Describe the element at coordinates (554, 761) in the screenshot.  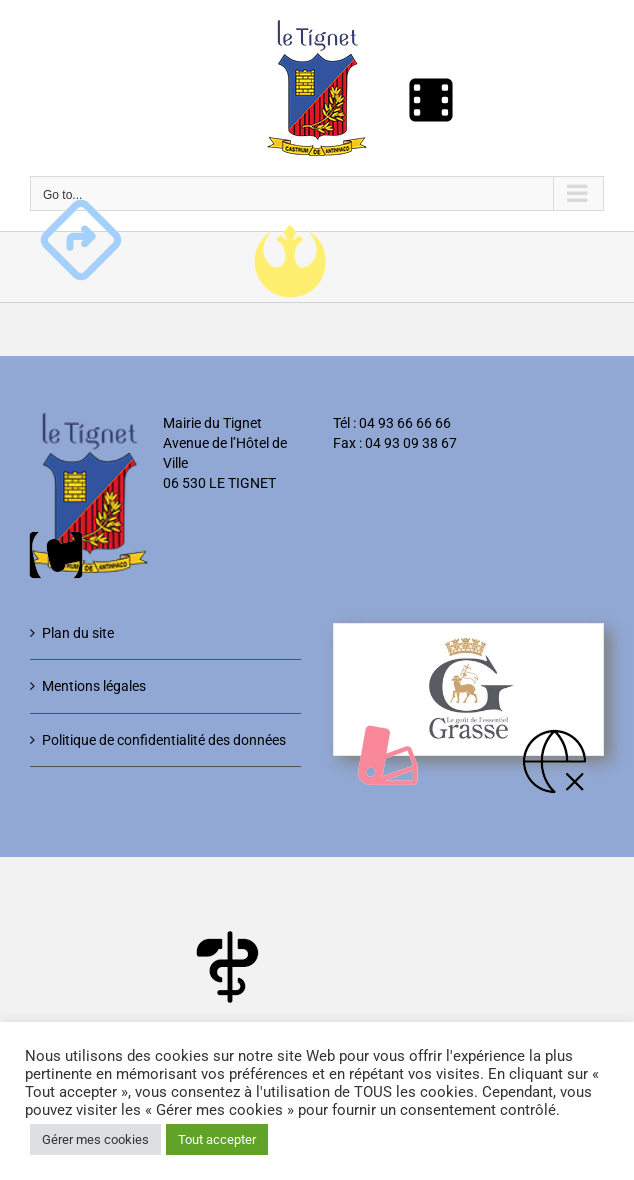
I see `no internet connection` at that location.